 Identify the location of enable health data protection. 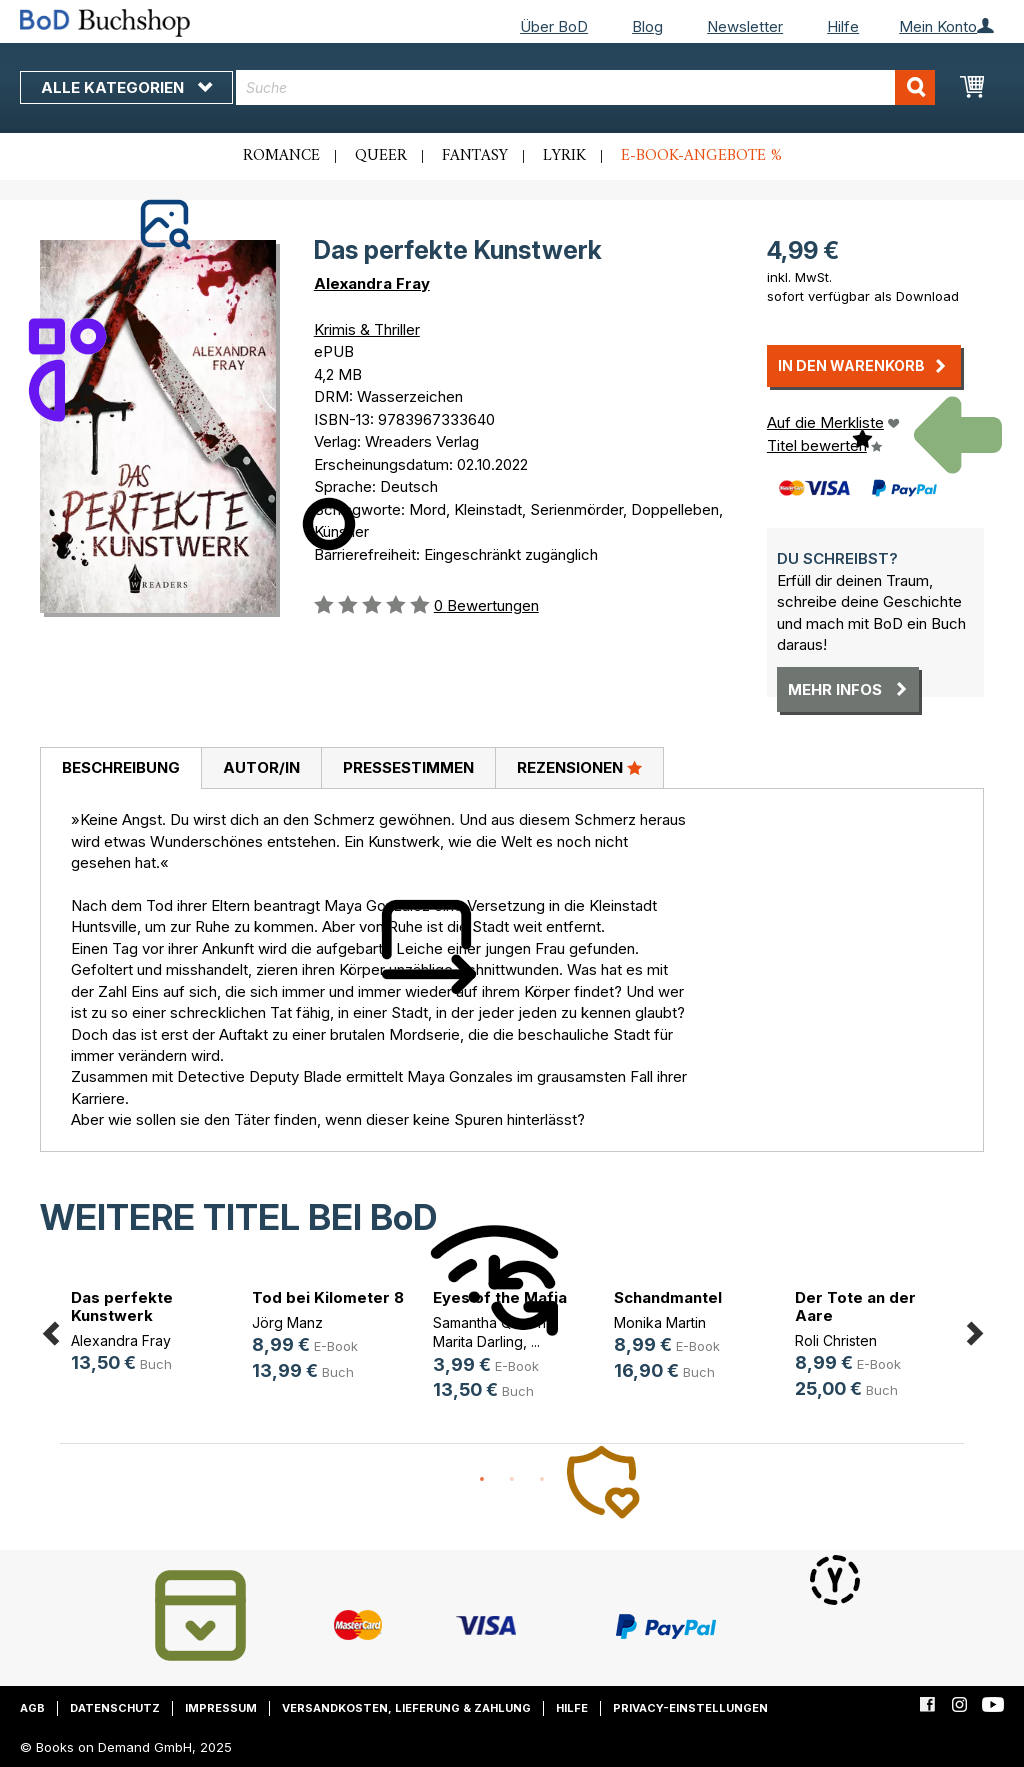
(601, 1480).